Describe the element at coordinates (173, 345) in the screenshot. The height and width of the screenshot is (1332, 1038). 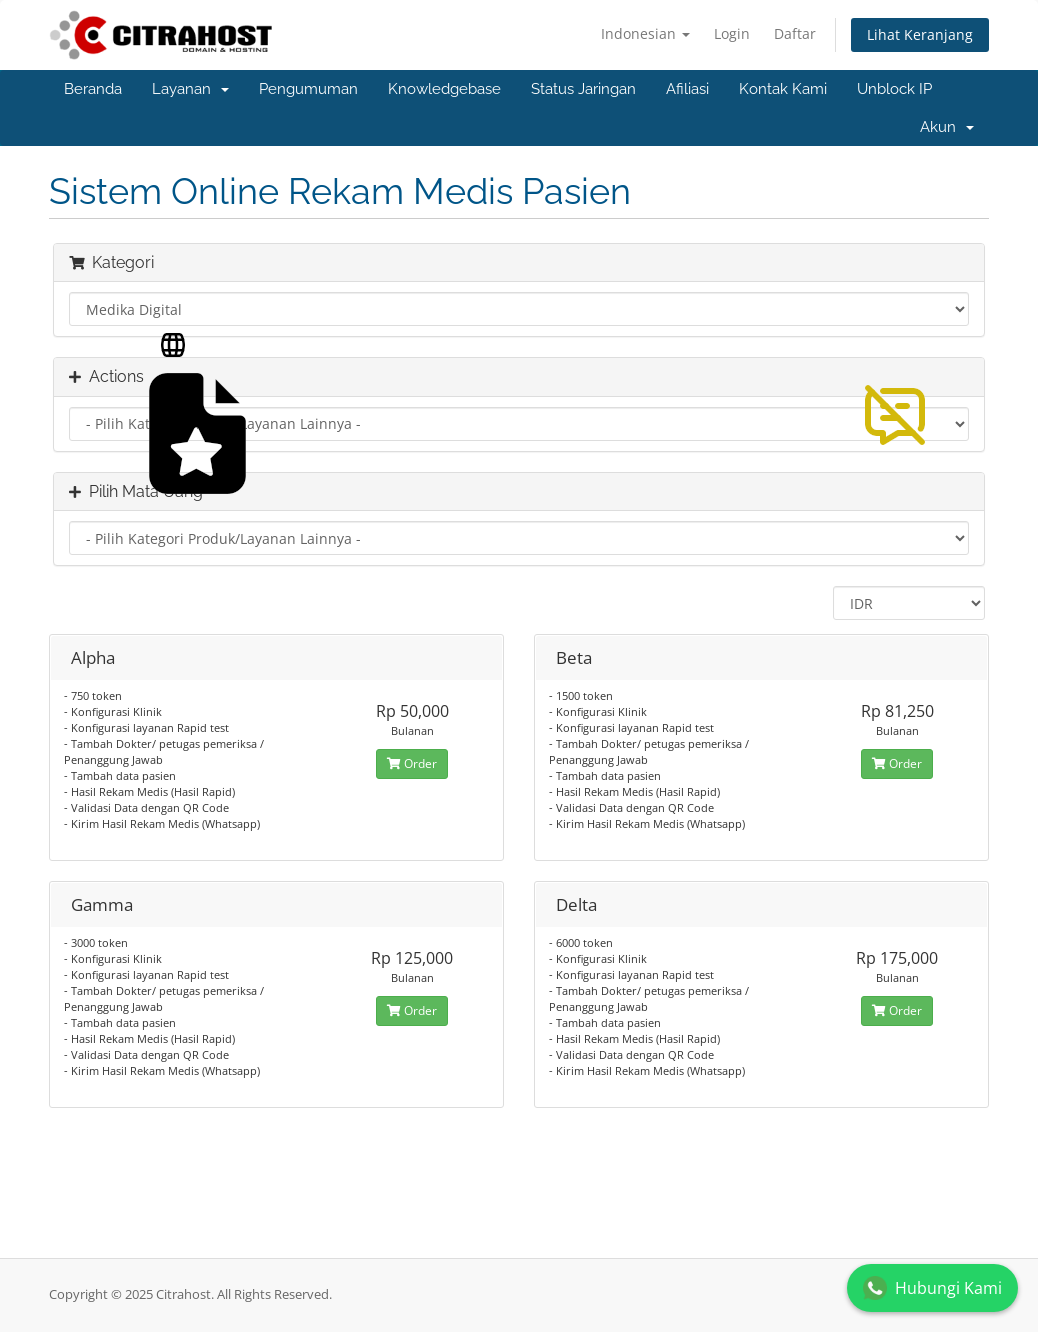
I see `view inventory or storage items` at that location.